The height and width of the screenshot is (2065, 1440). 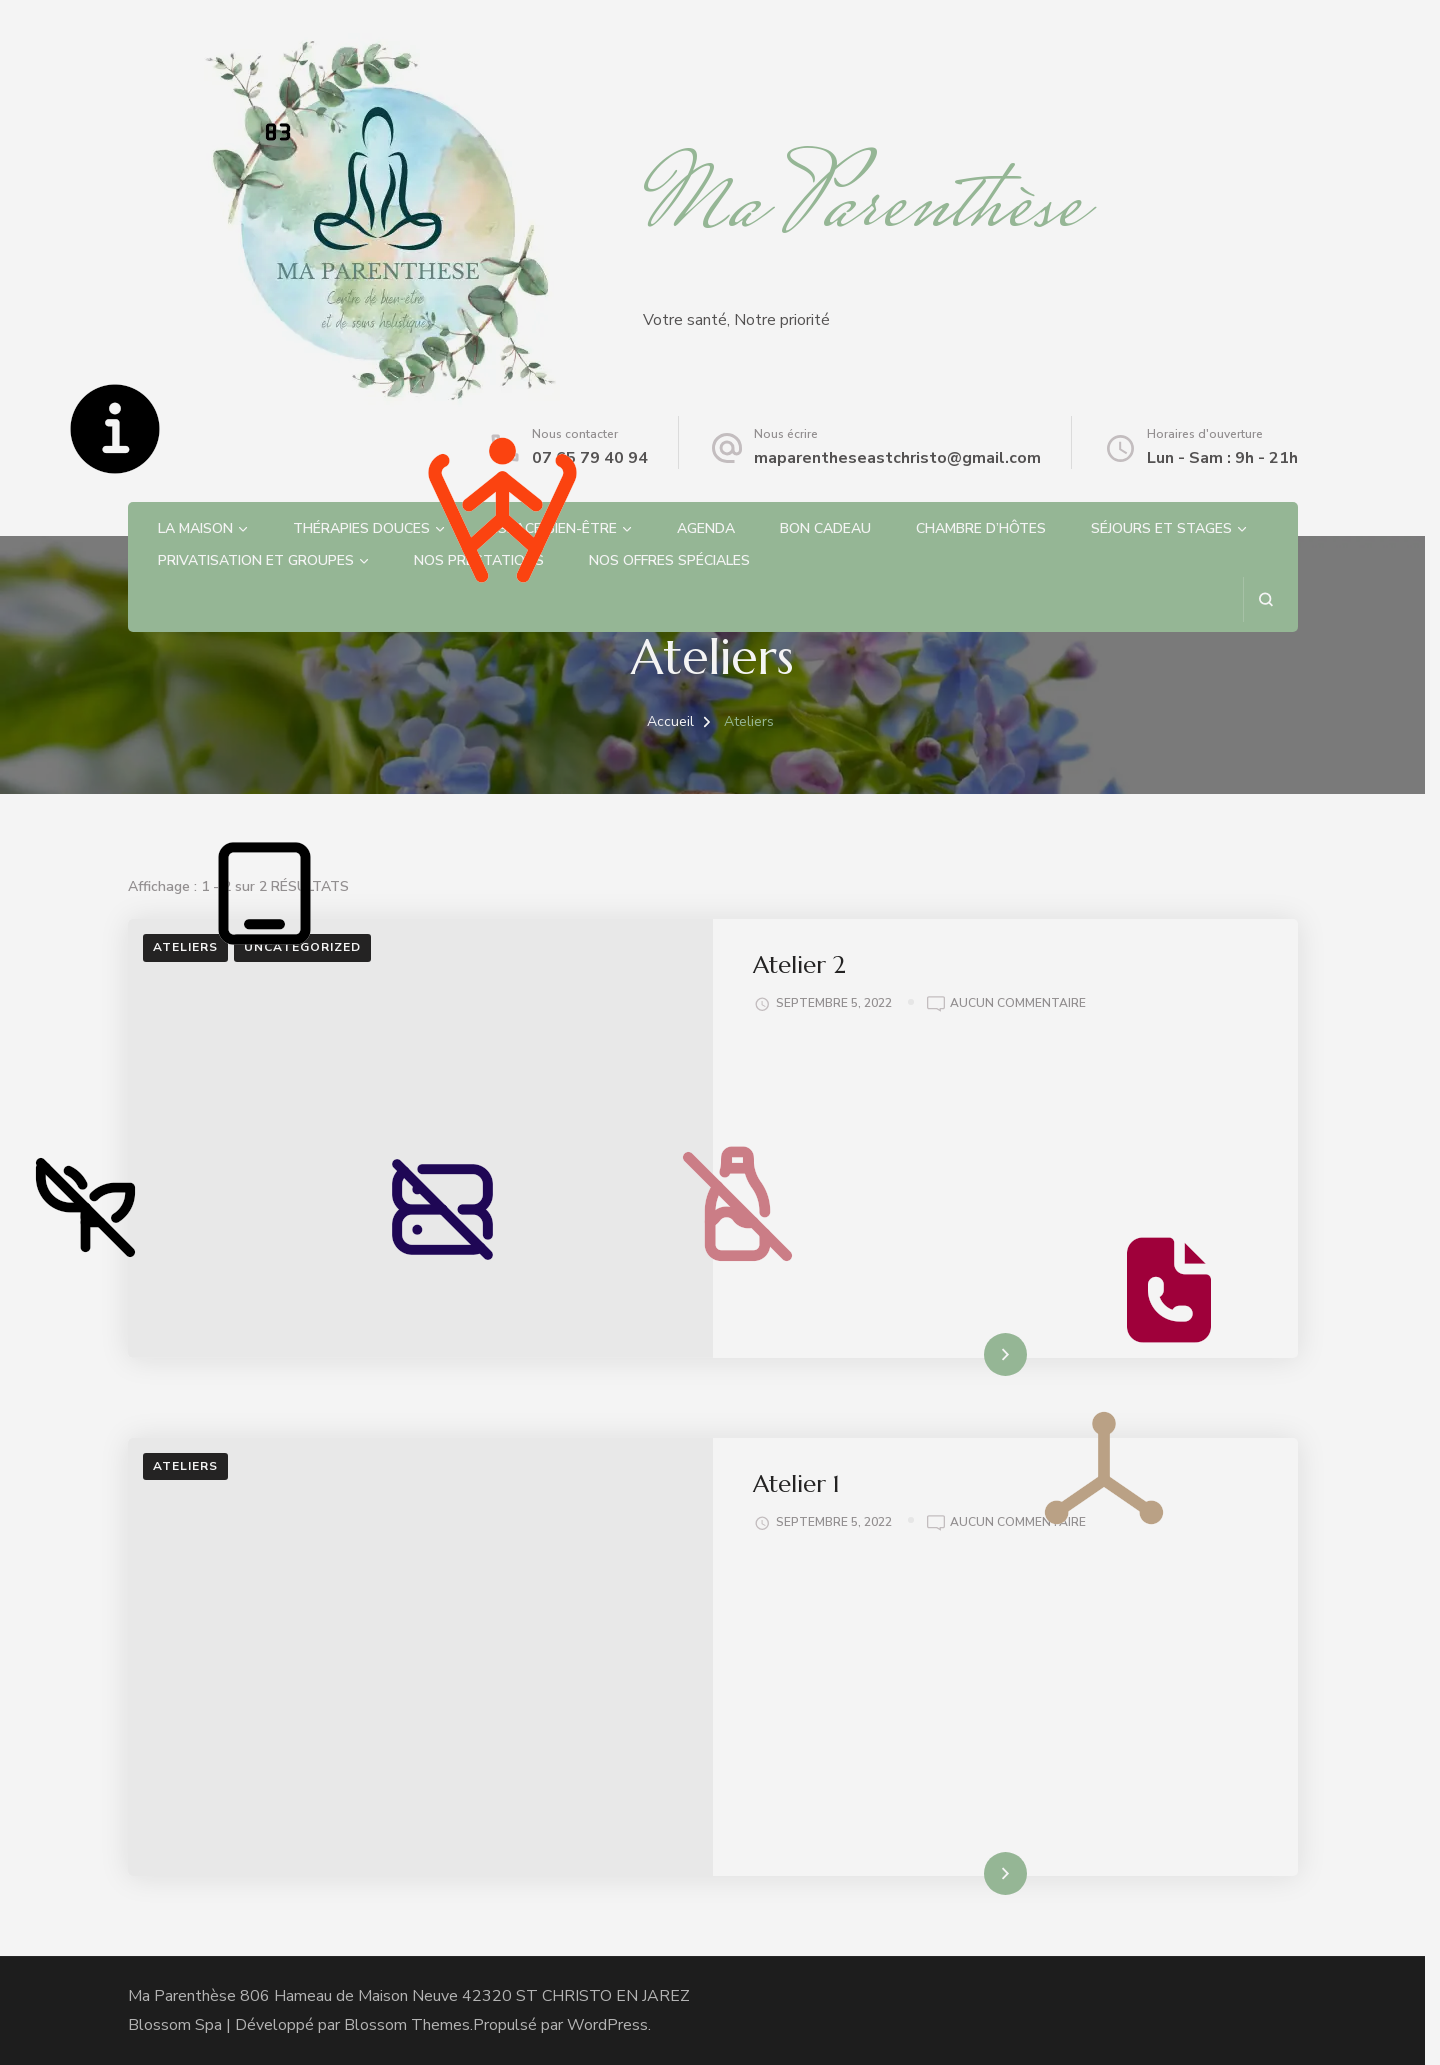 I want to click on indicates bottles are not permitted, so click(x=737, y=1206).